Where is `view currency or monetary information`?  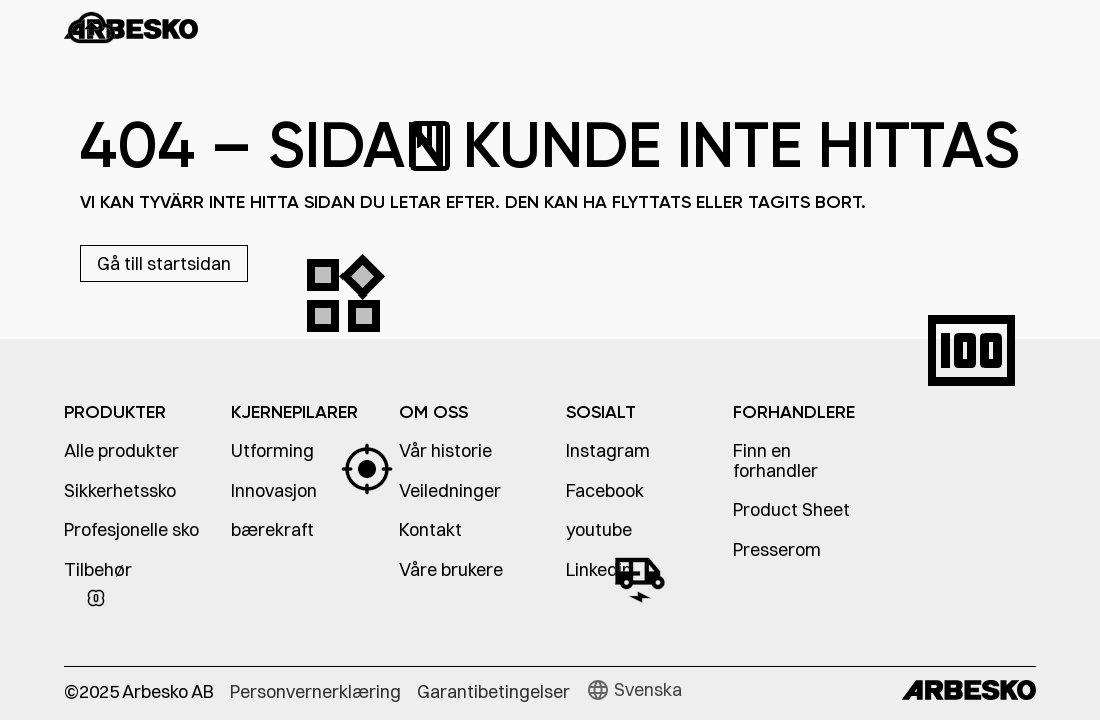
view currency or monetary information is located at coordinates (971, 350).